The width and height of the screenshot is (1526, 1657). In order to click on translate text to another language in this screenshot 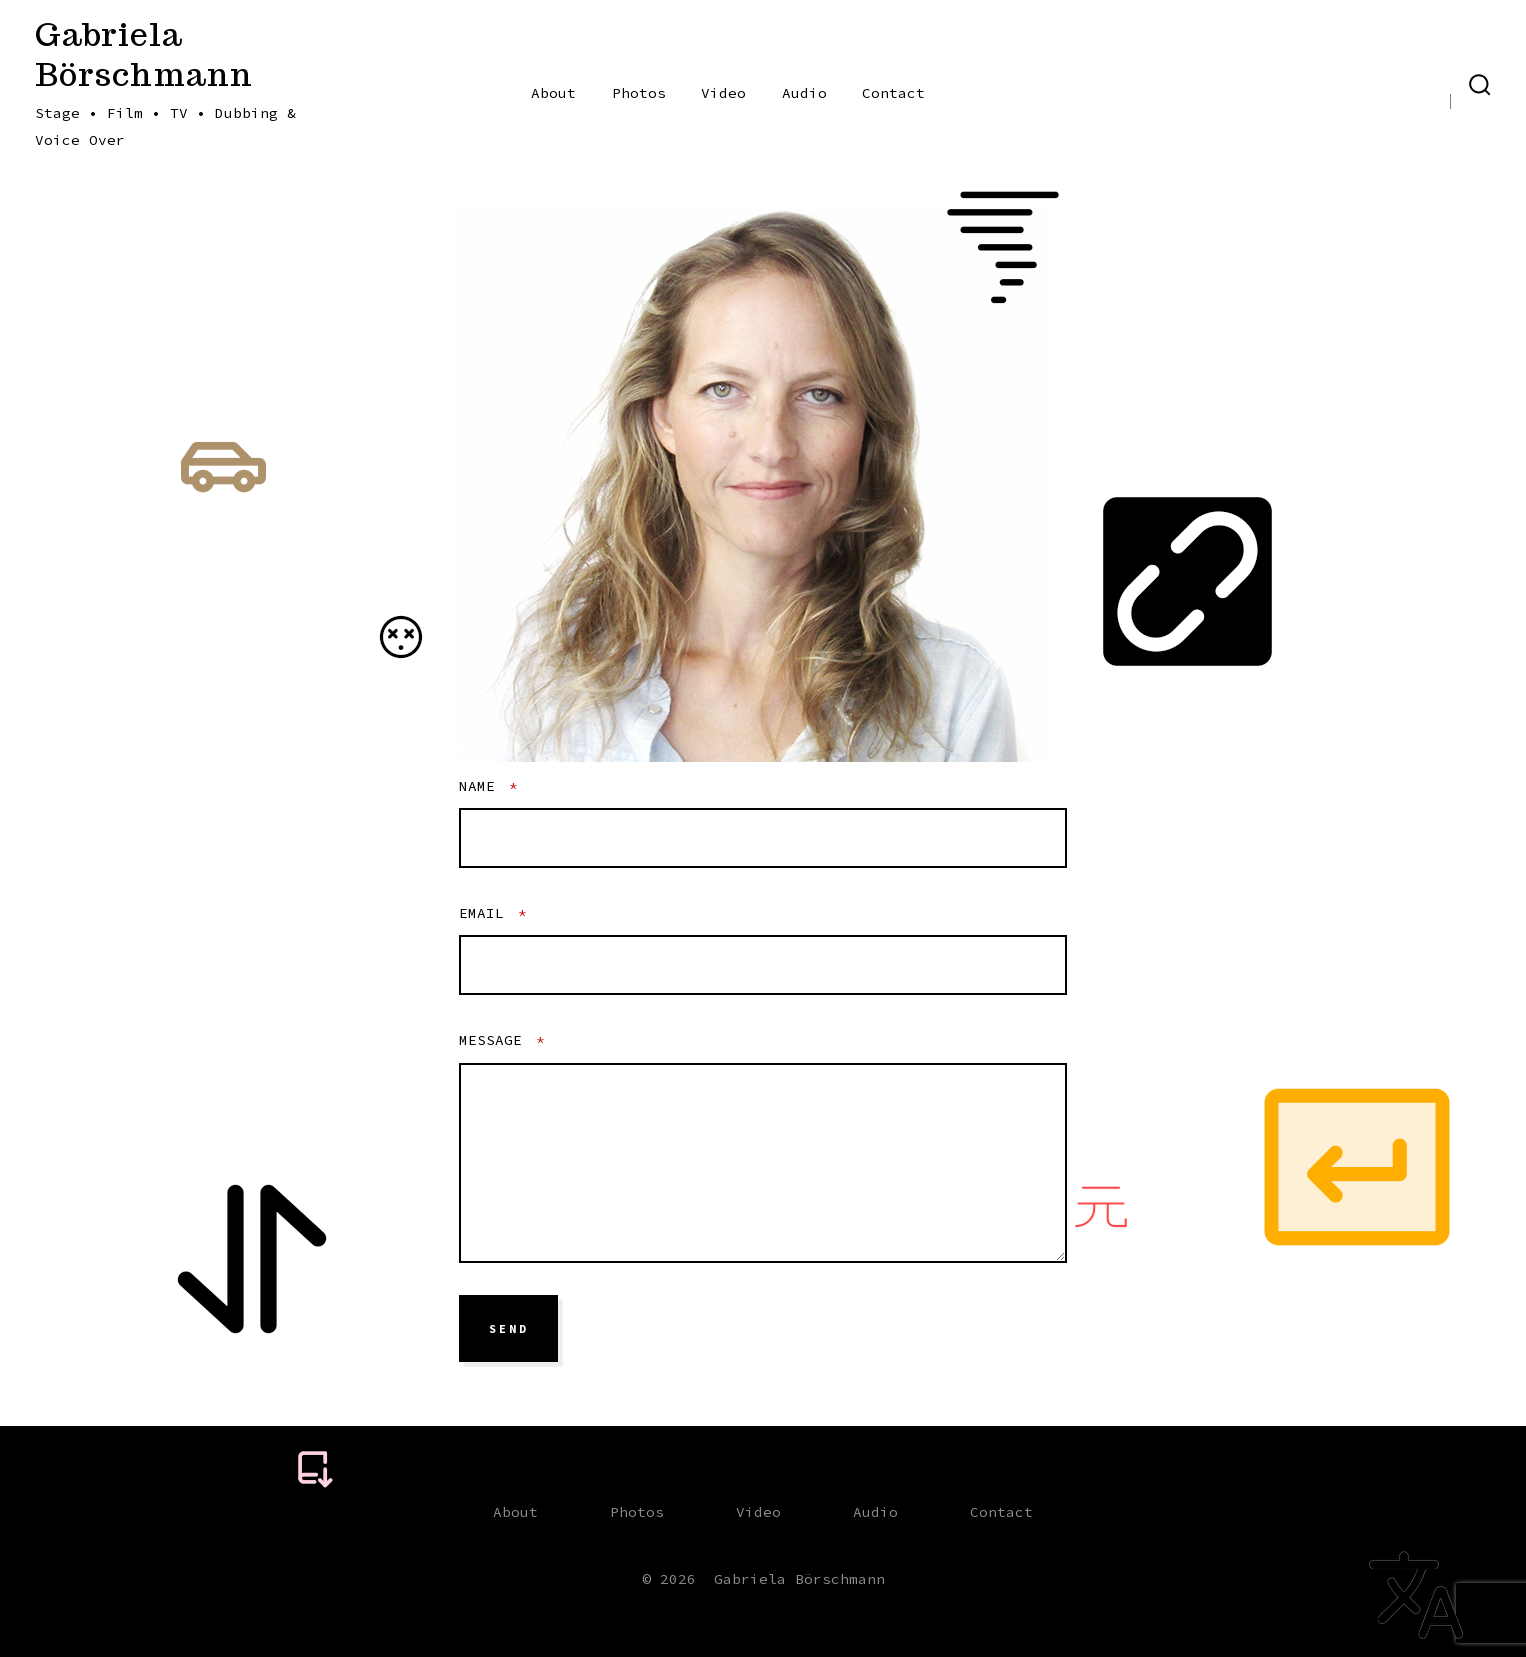, I will do `click(1417, 1595)`.